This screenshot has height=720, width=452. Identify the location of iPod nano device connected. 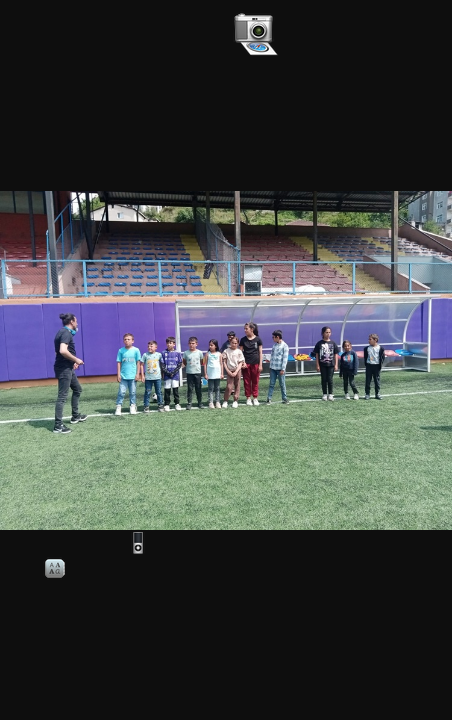
(138, 543).